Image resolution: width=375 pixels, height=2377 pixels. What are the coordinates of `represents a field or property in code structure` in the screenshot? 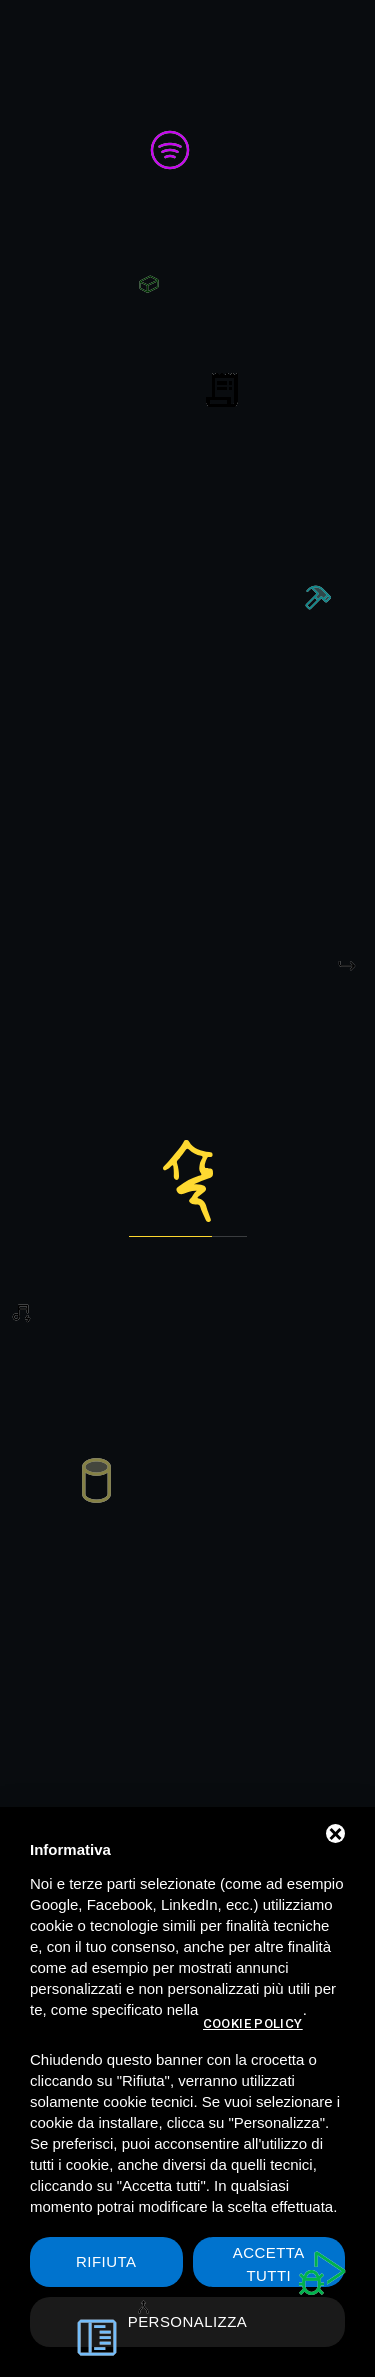 It's located at (149, 284).